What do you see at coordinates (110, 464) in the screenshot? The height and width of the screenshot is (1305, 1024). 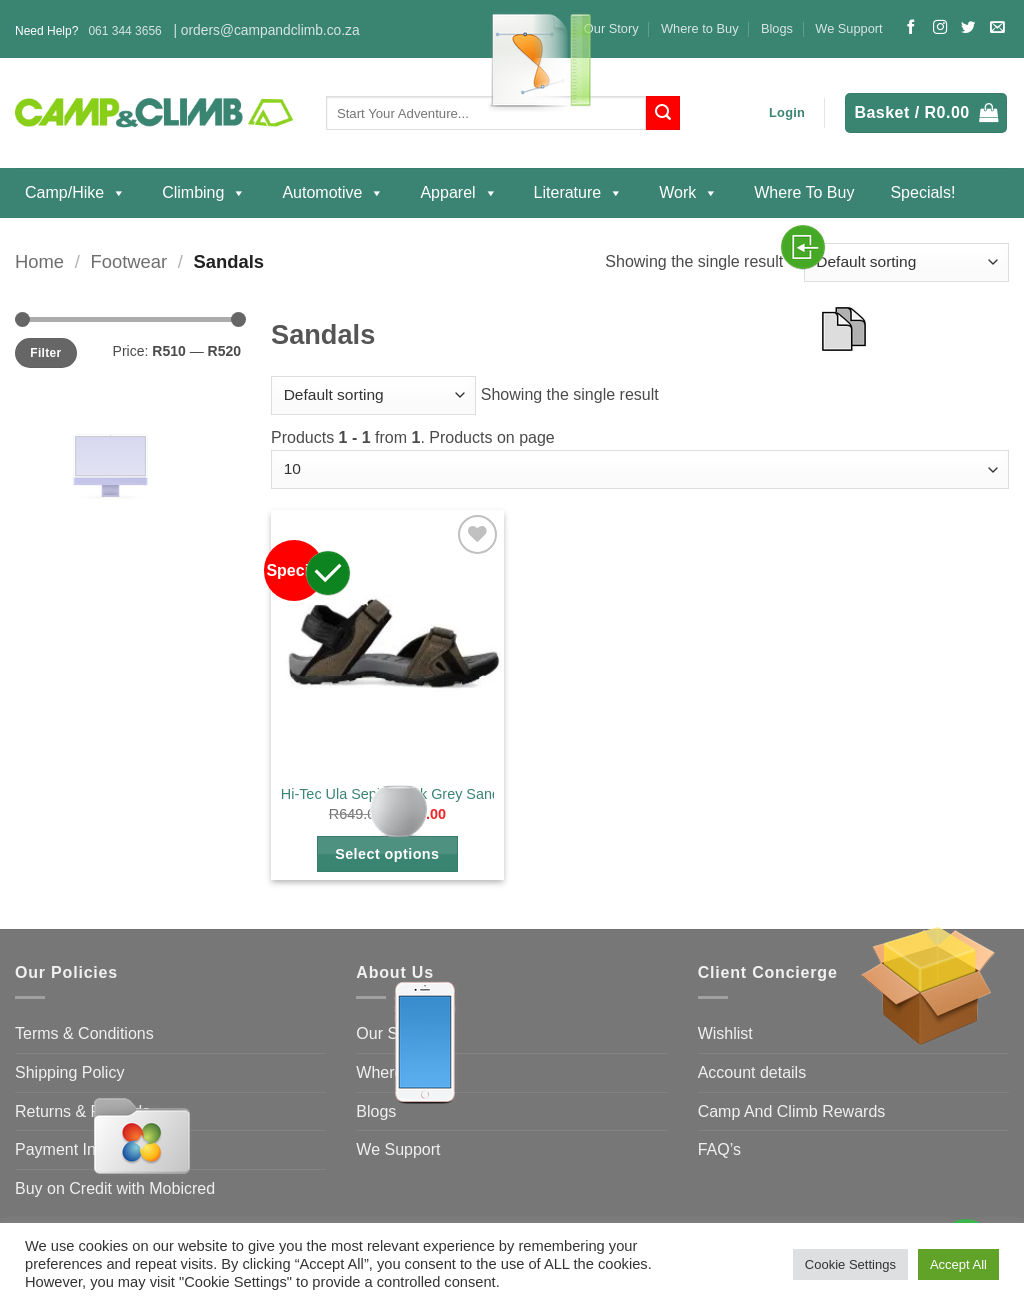 I see `represents a connected iMac device` at bounding box center [110, 464].